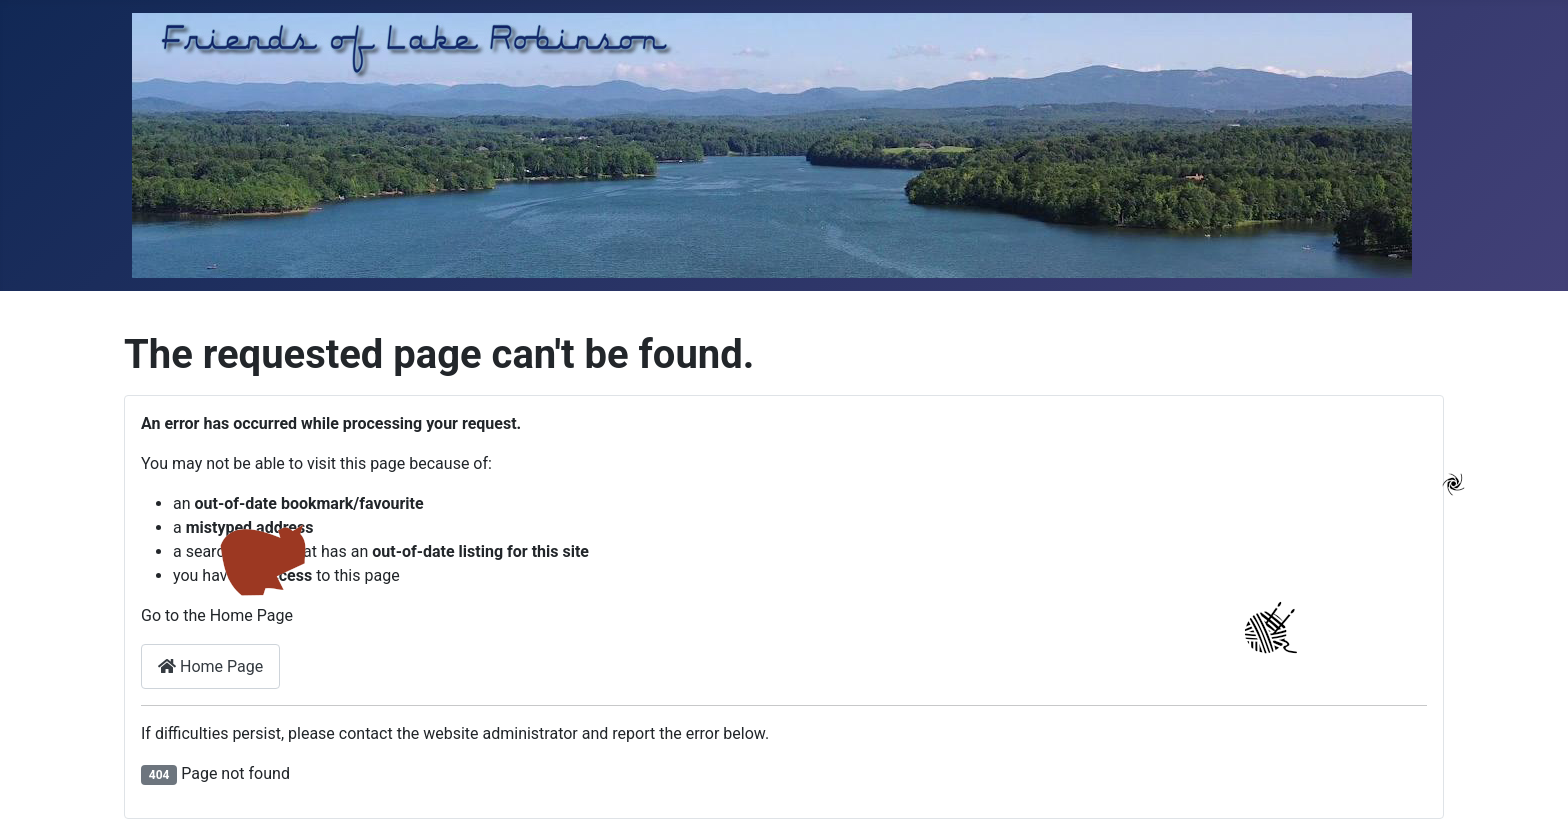 The height and width of the screenshot is (819, 1568). Describe the element at coordinates (1271, 627) in the screenshot. I see `yarn or wool crafting material indicator` at that location.